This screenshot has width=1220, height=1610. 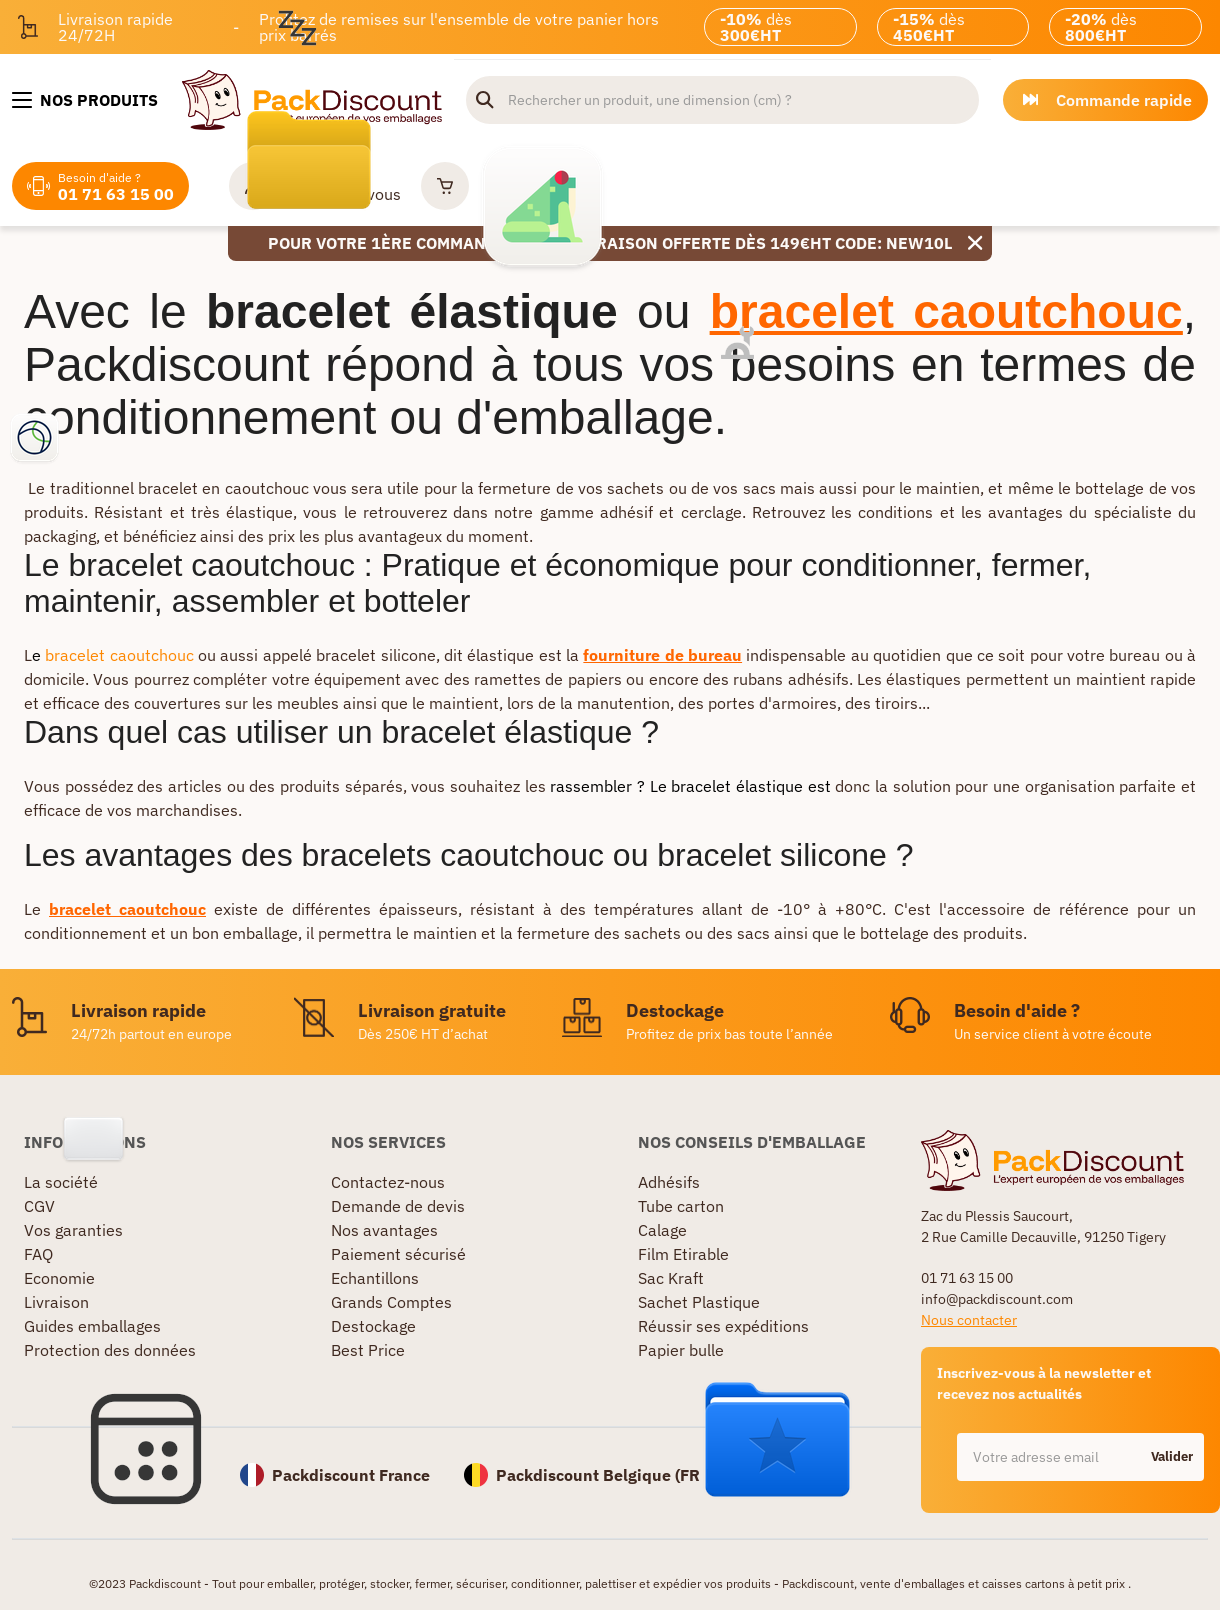 I want to click on open folder containing files or documents, so click(x=309, y=160).